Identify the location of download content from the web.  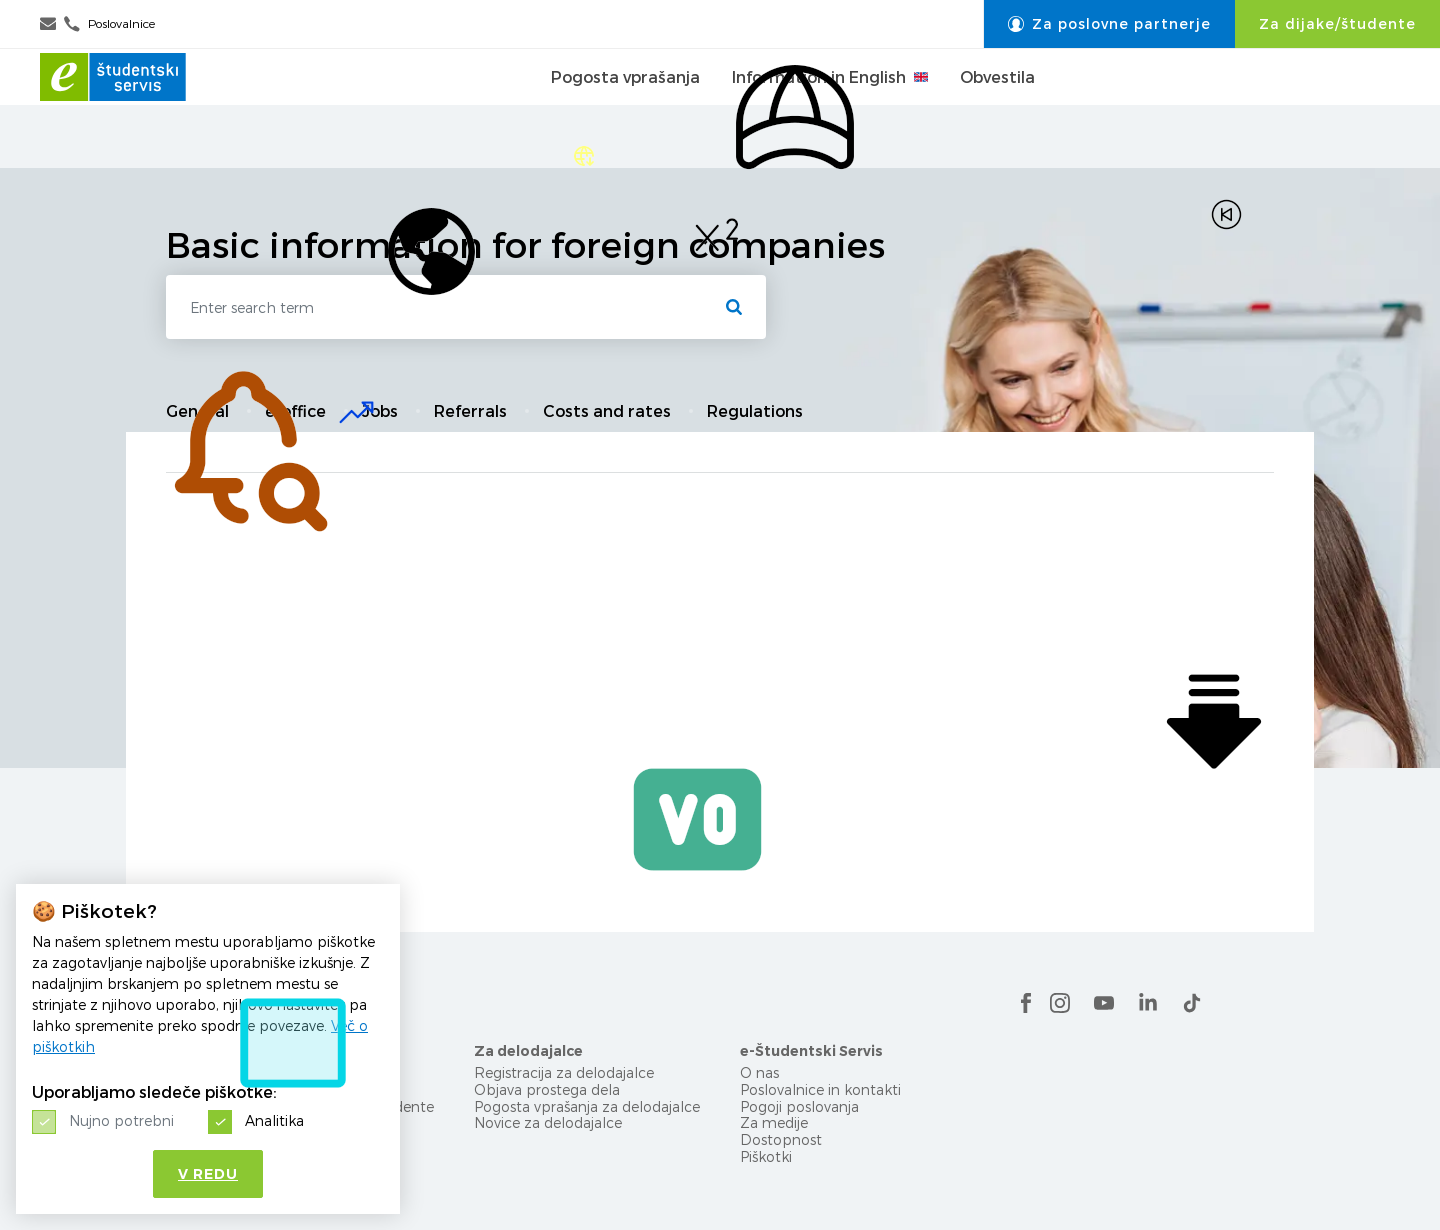
(584, 156).